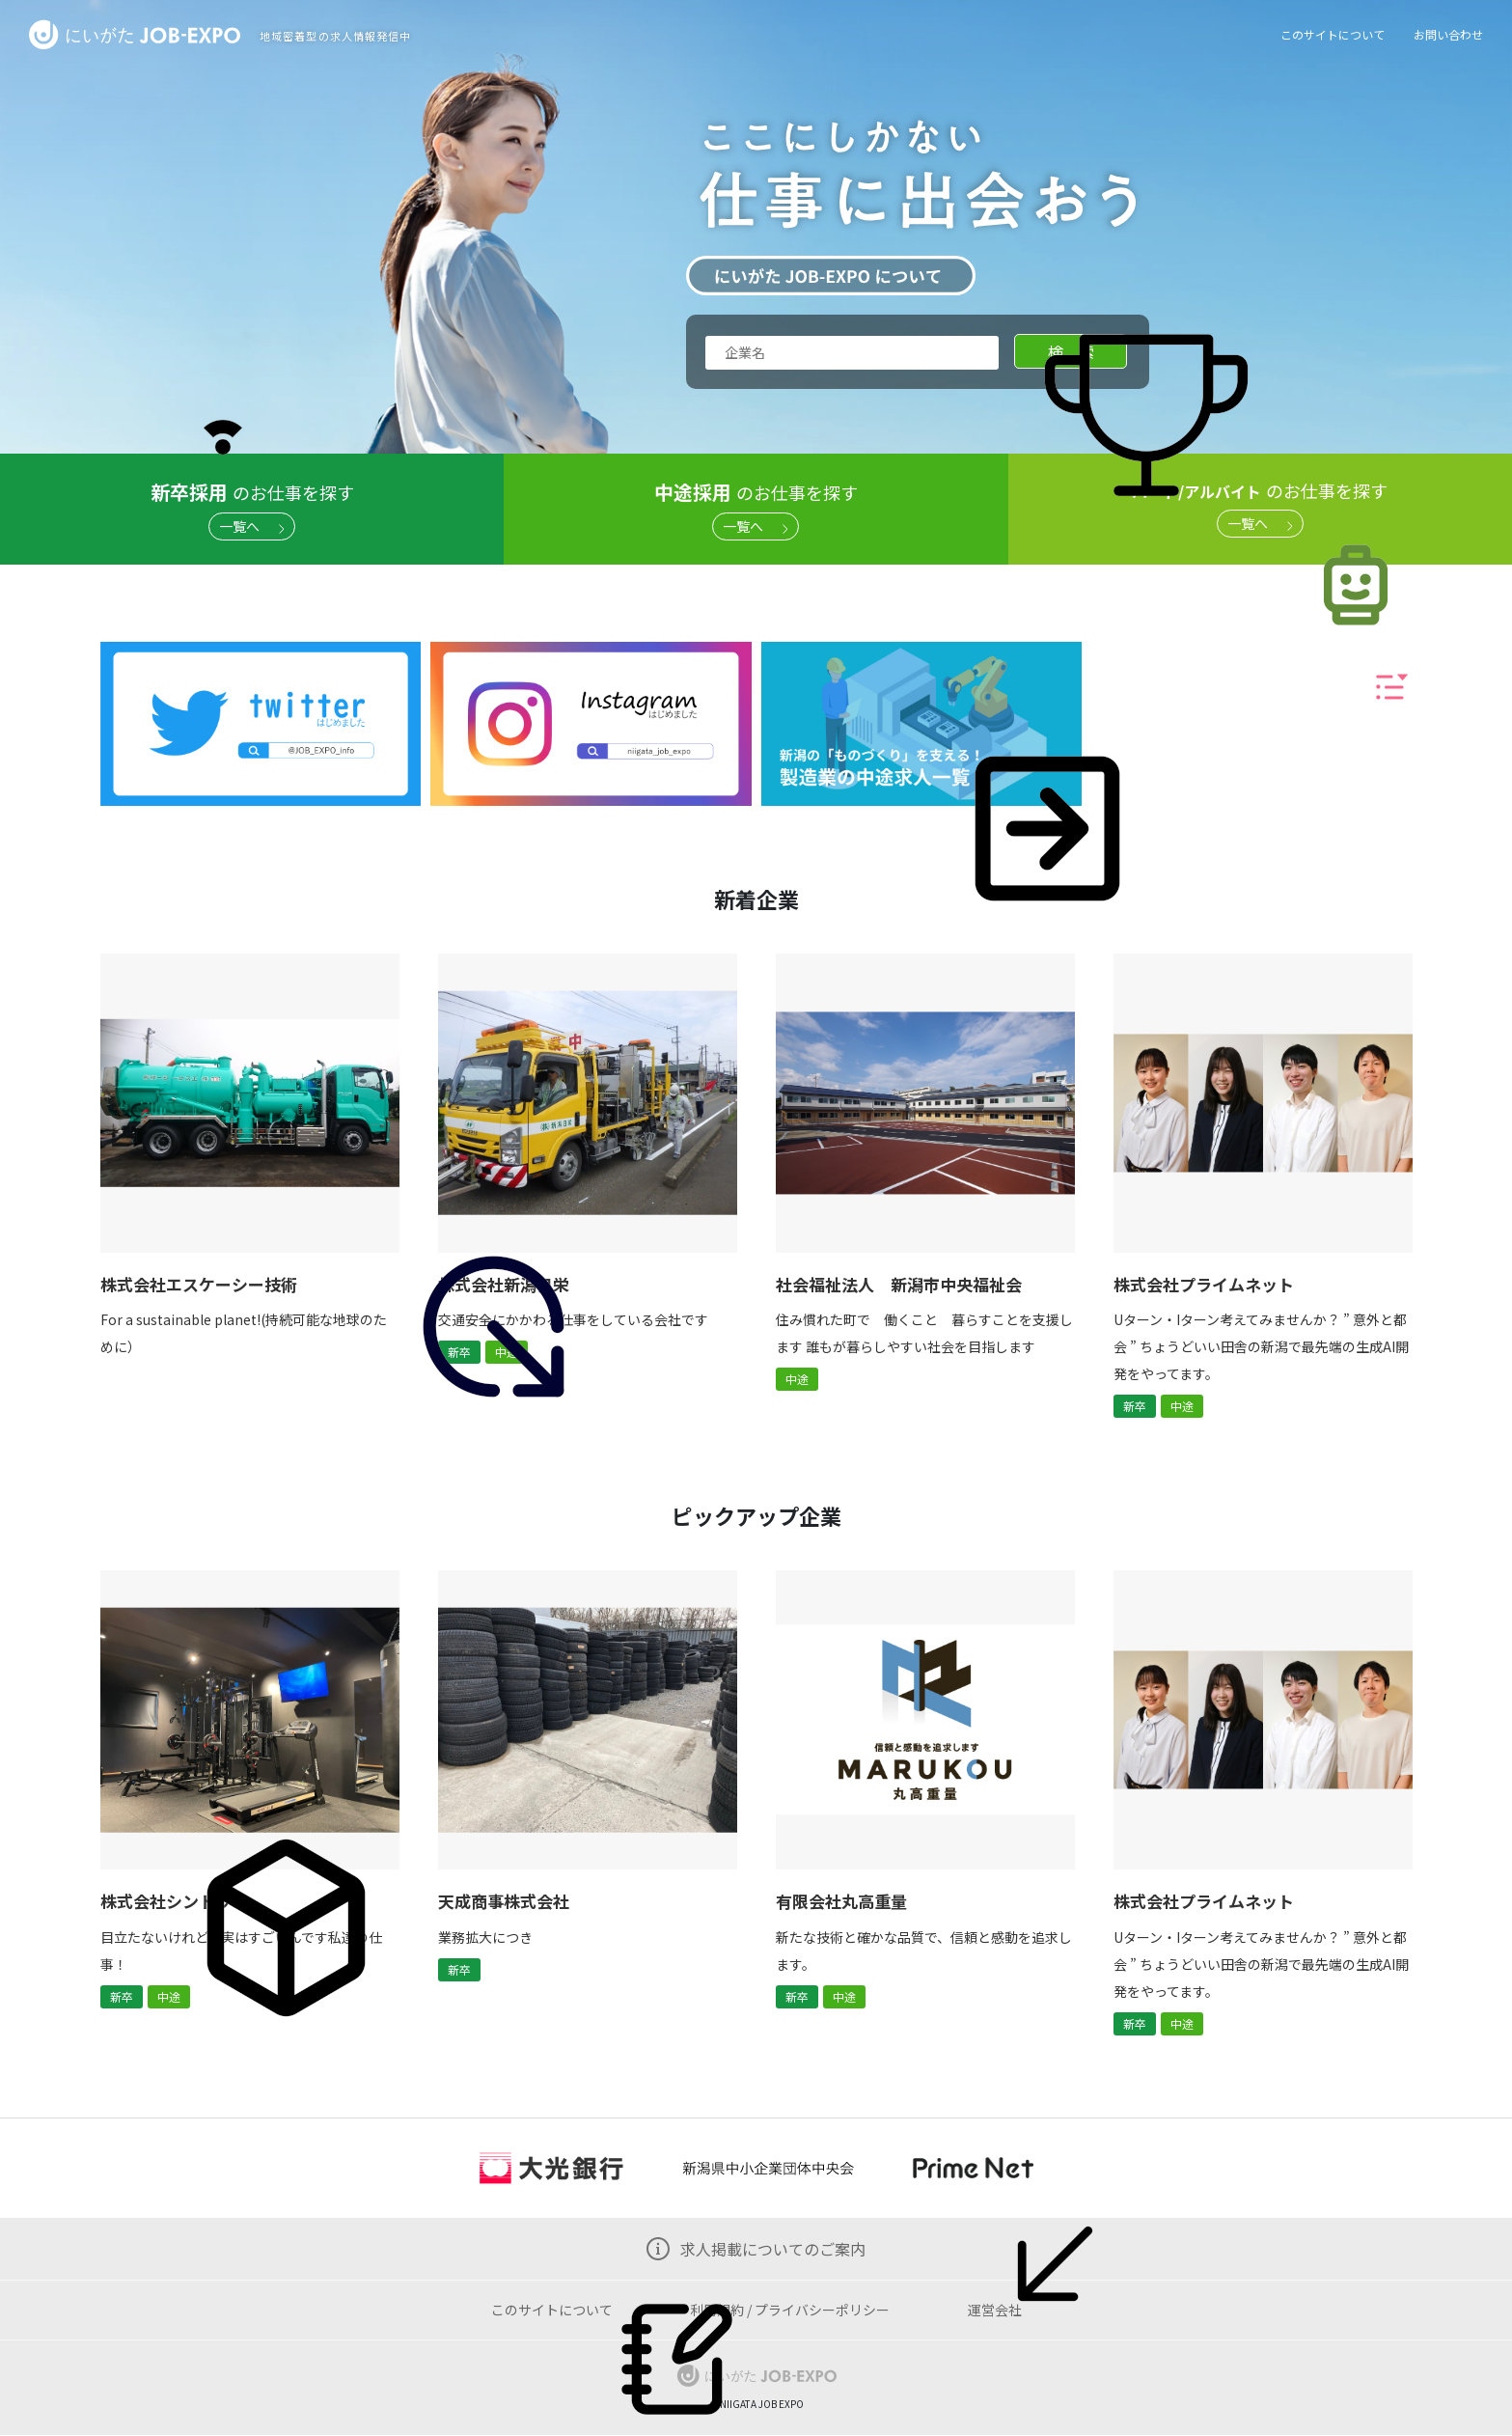 This screenshot has width=1512, height=2436. What do you see at coordinates (286, 1927) in the screenshot?
I see `view package or dependency details` at bounding box center [286, 1927].